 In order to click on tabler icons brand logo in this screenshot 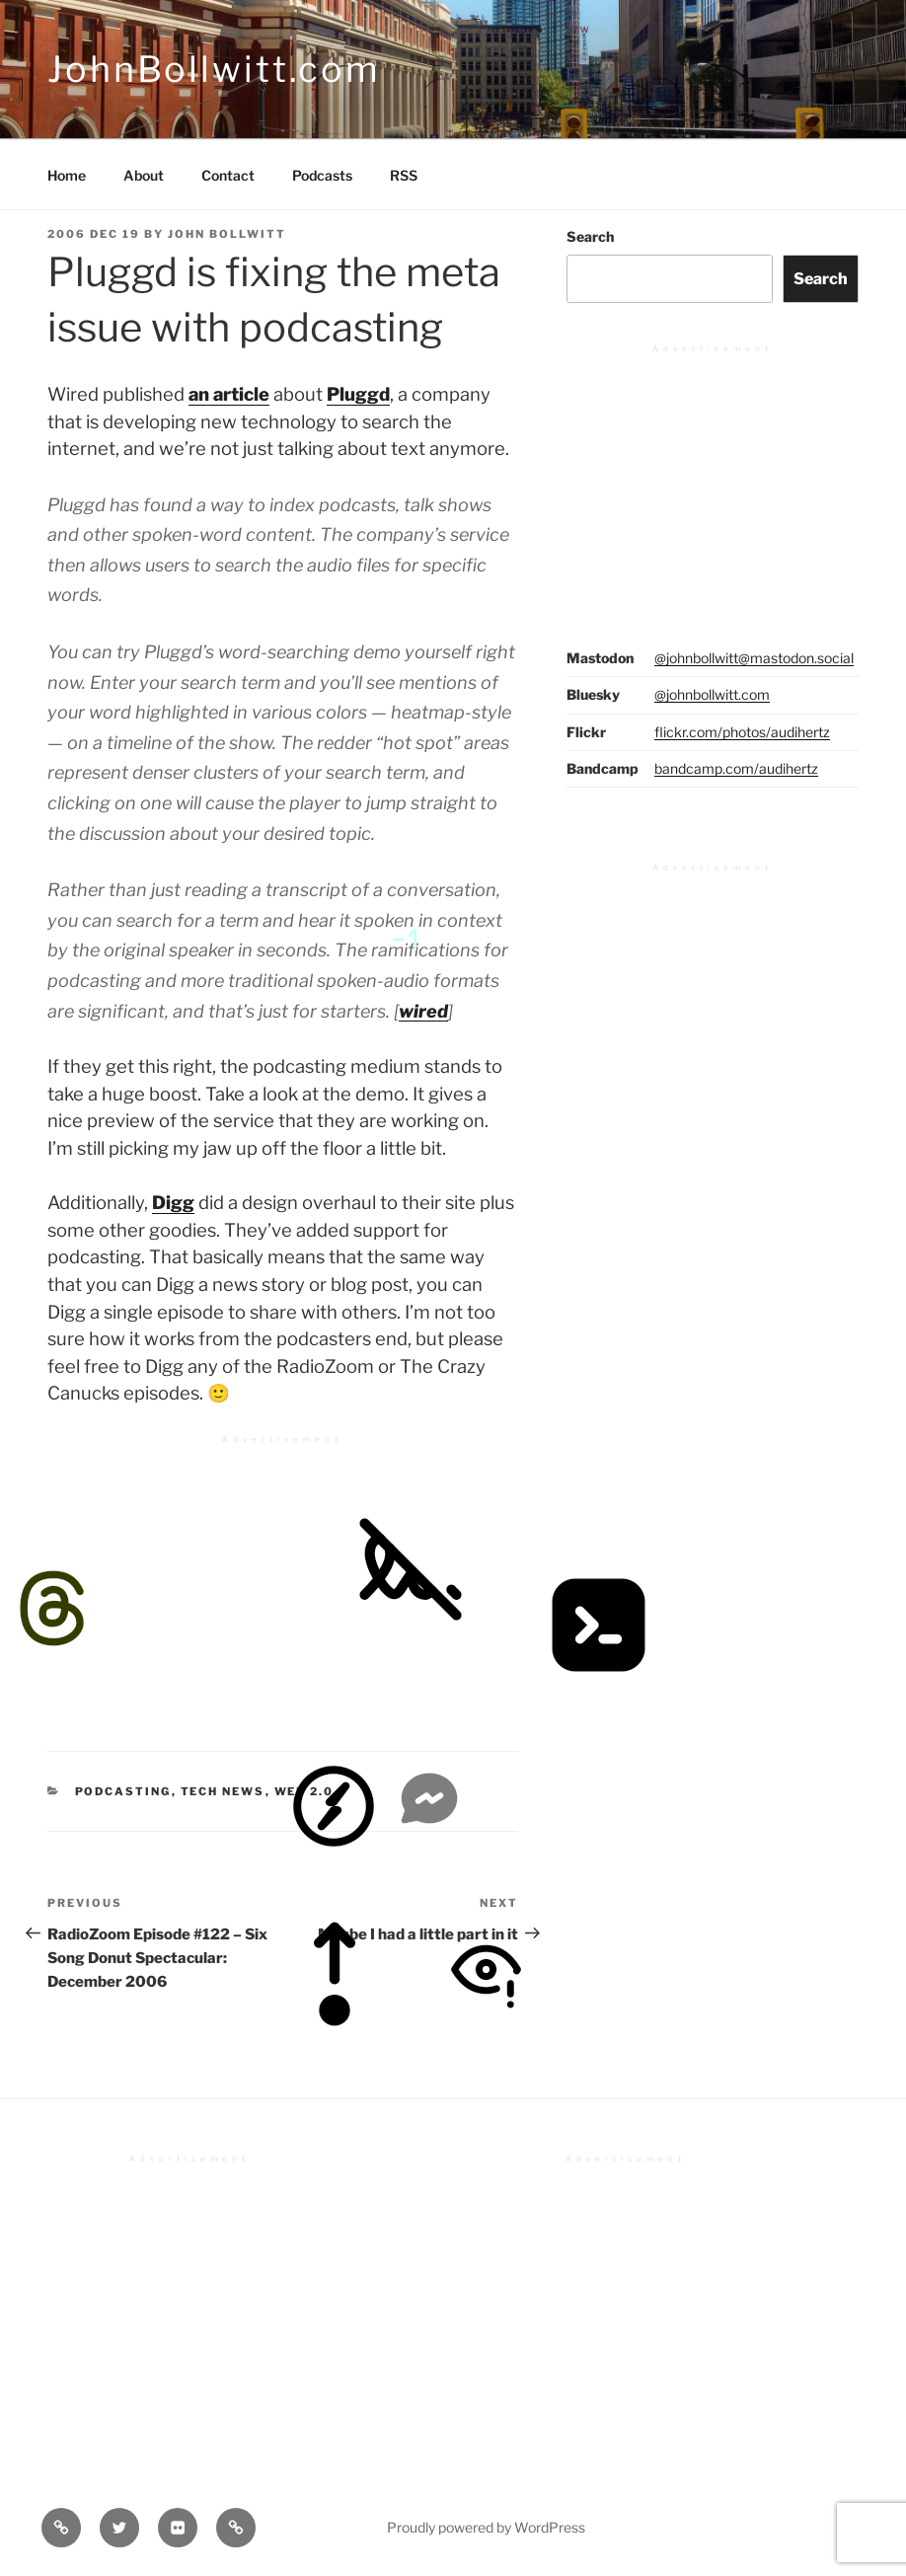, I will do `click(598, 1625)`.